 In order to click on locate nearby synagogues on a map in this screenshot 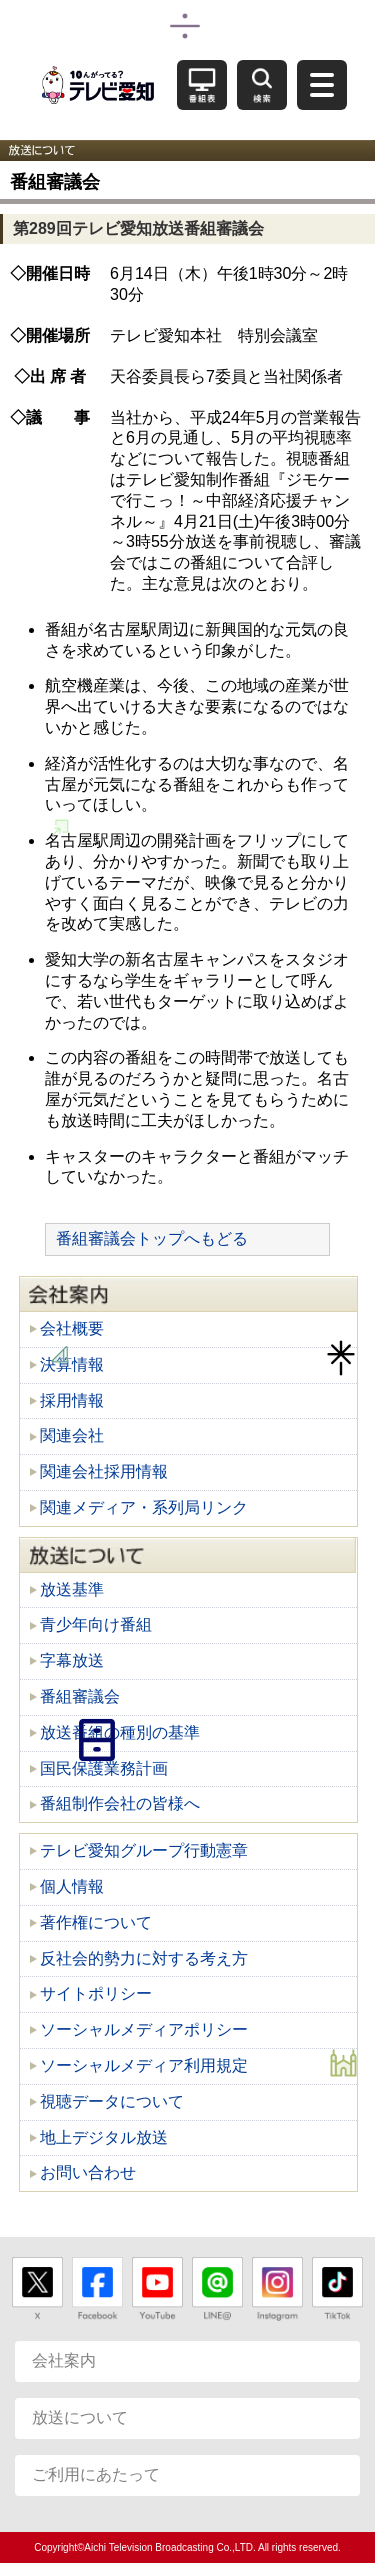, I will do `click(343, 2063)`.